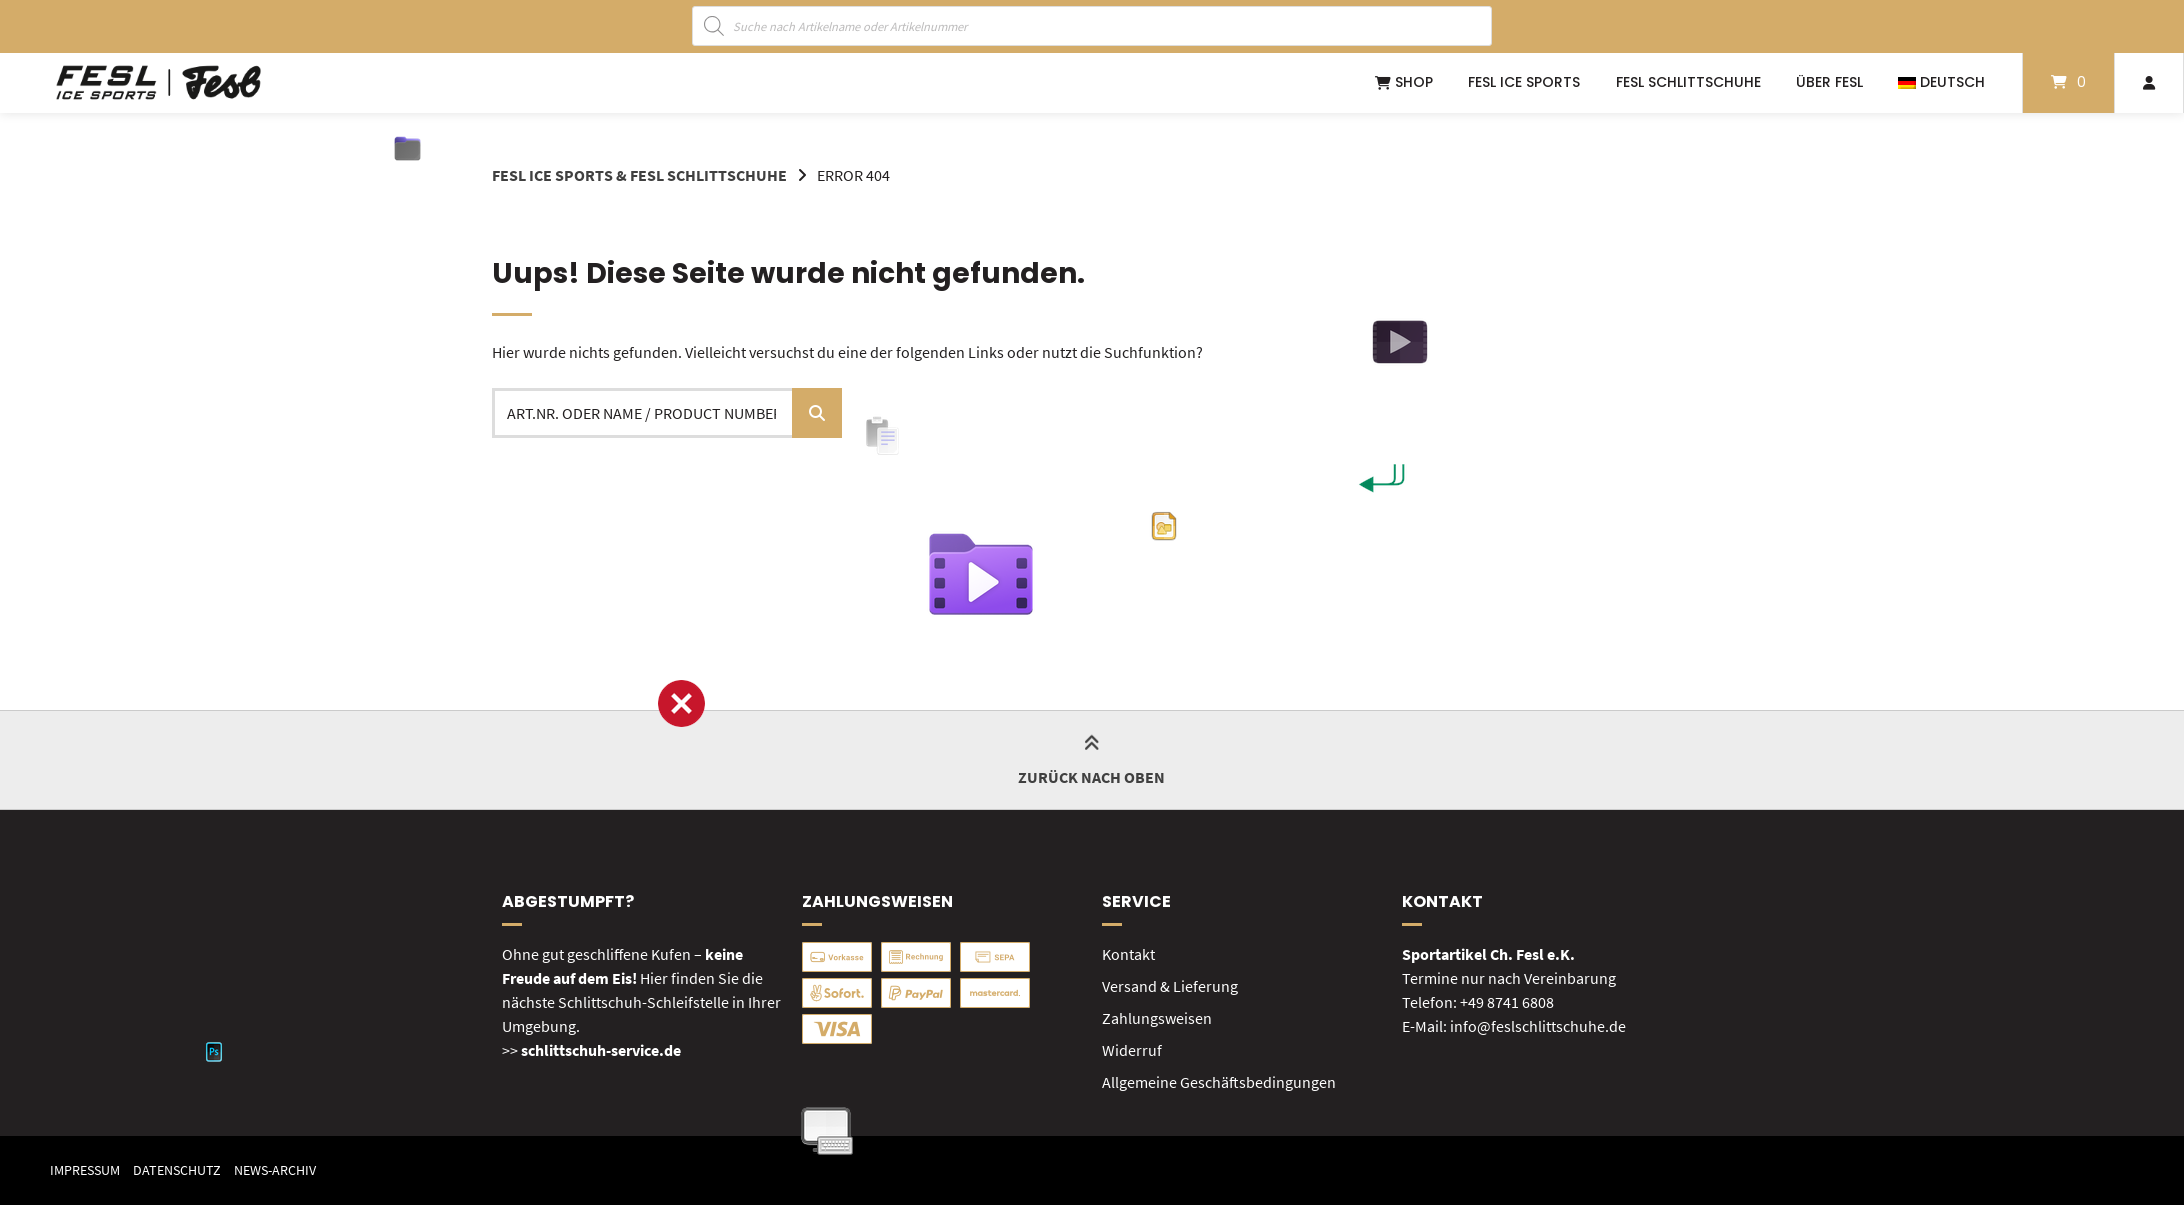 The image size is (2184, 1205). Describe the element at coordinates (1164, 526) in the screenshot. I see `open a libreoffice draw document` at that location.